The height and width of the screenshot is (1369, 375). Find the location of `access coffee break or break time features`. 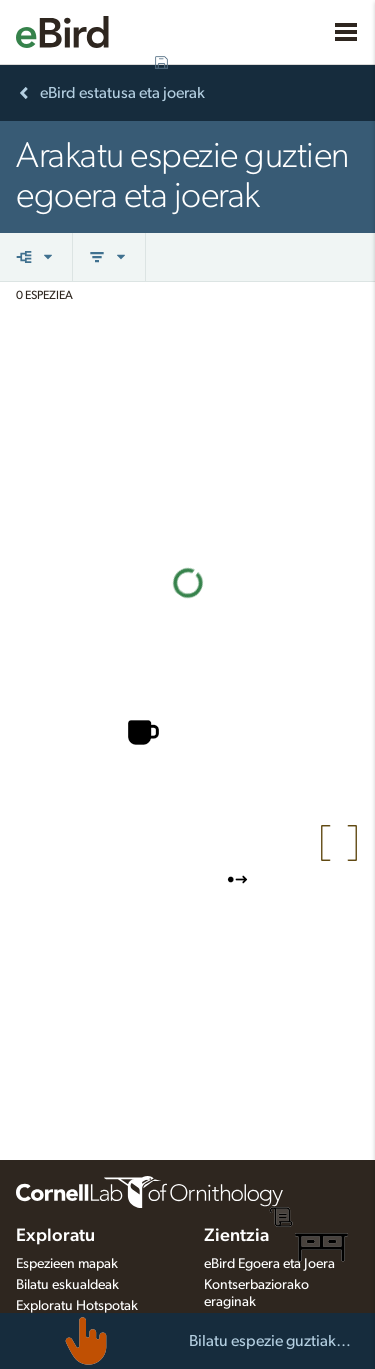

access coffee break or break time features is located at coordinates (143, 732).